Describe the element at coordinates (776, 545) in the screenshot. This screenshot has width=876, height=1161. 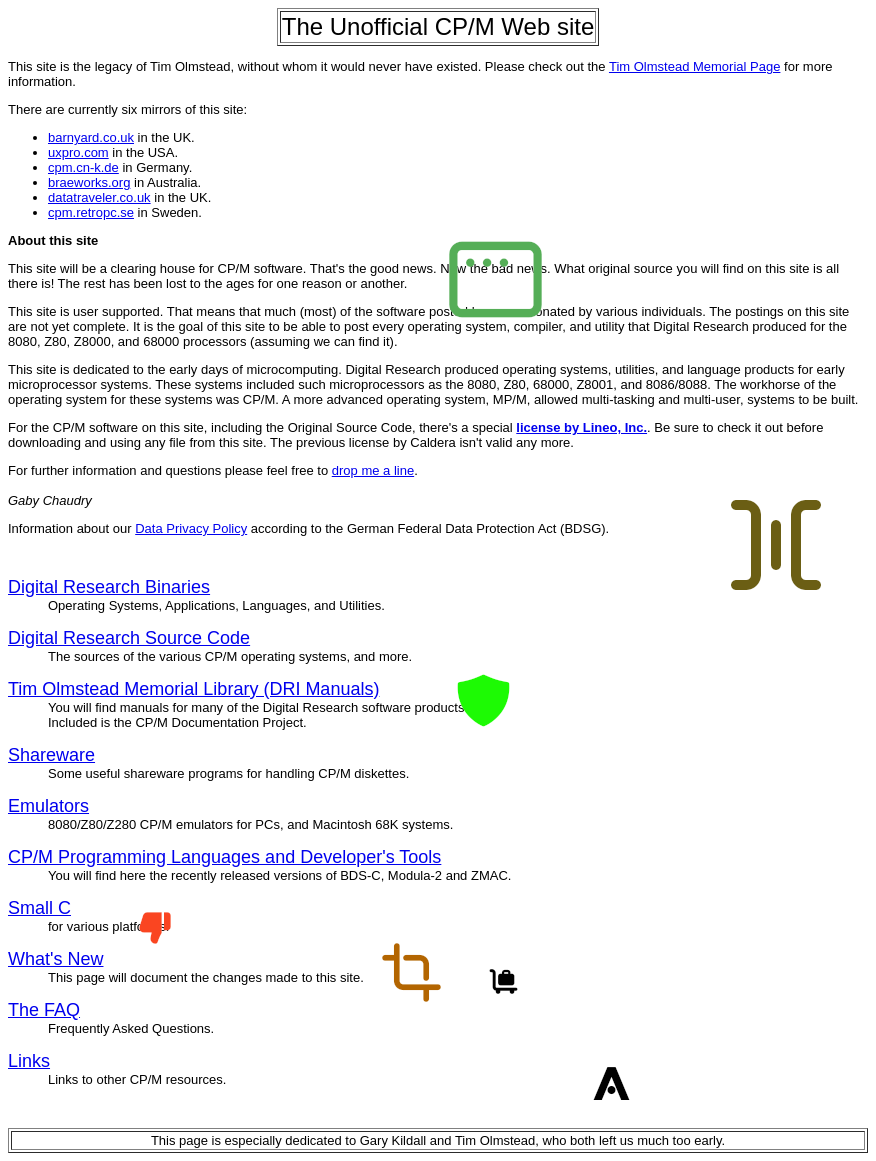
I see `adjust horizontal spacing between elements` at that location.